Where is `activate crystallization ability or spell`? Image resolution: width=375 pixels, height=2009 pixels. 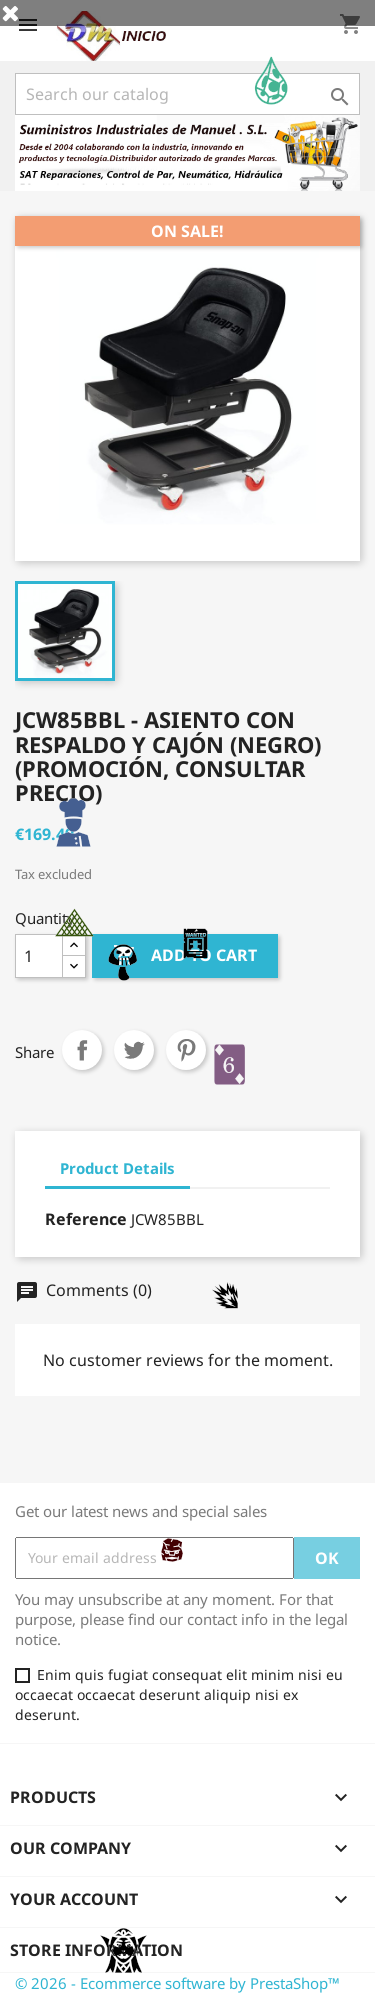
activate crystallization ability or spell is located at coordinates (271, 79).